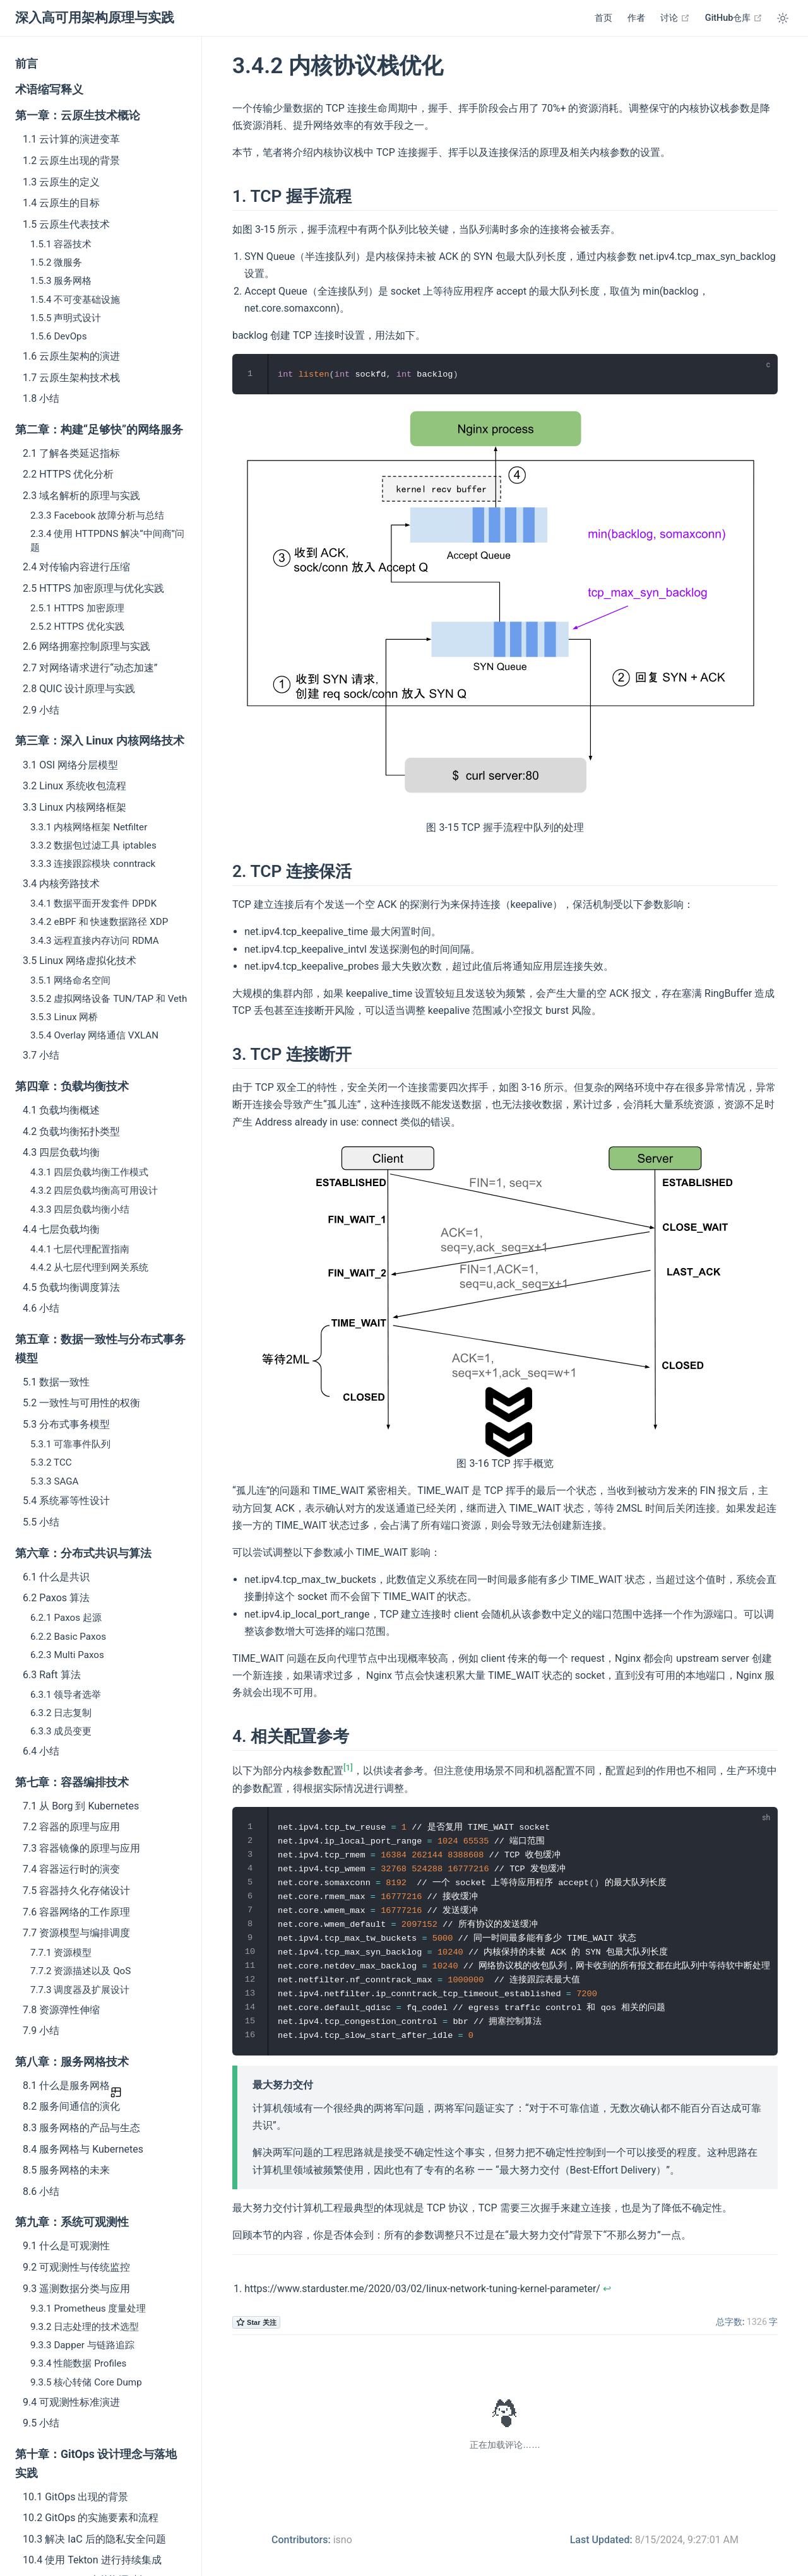 The height and width of the screenshot is (2576, 808). I want to click on view earned badges or achievements, so click(509, 1422).